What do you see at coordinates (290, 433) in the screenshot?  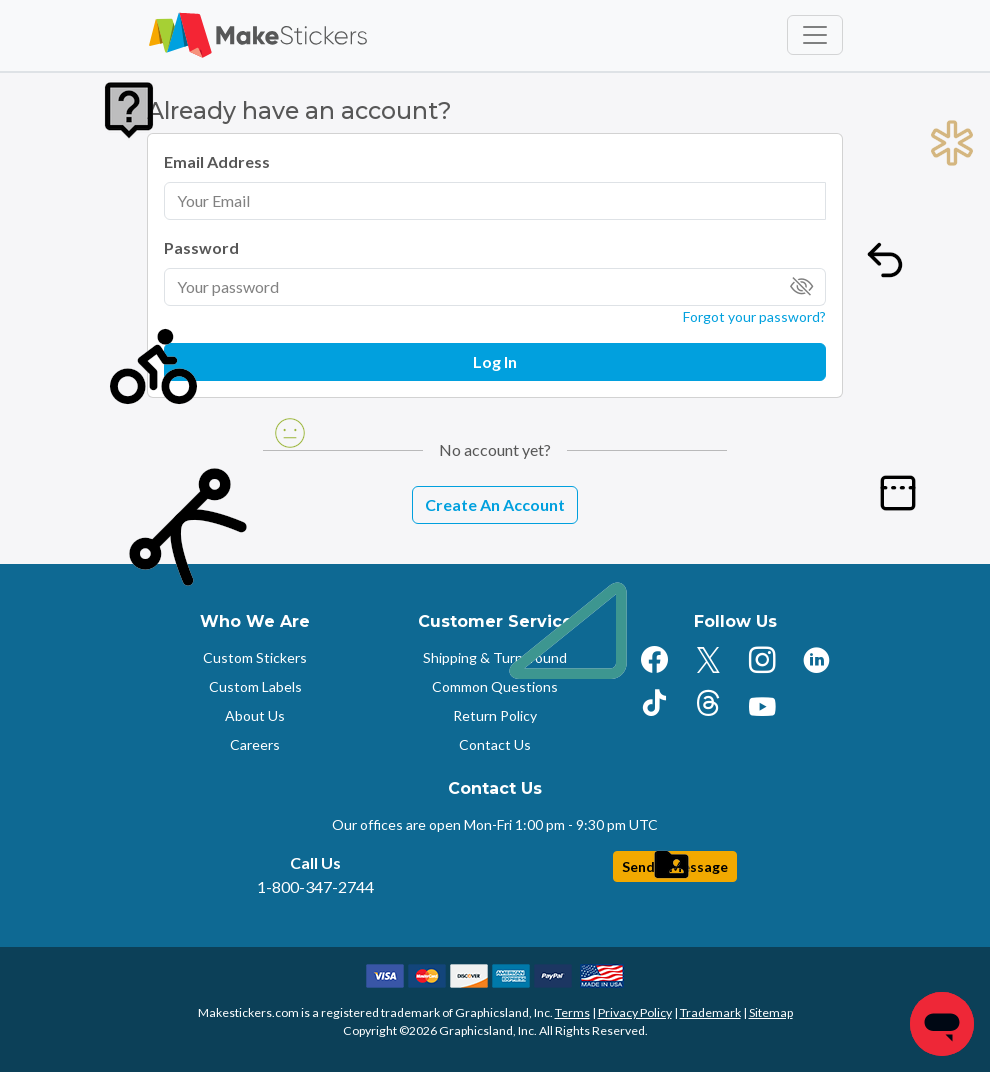 I see `rate your experience as neutral` at bounding box center [290, 433].